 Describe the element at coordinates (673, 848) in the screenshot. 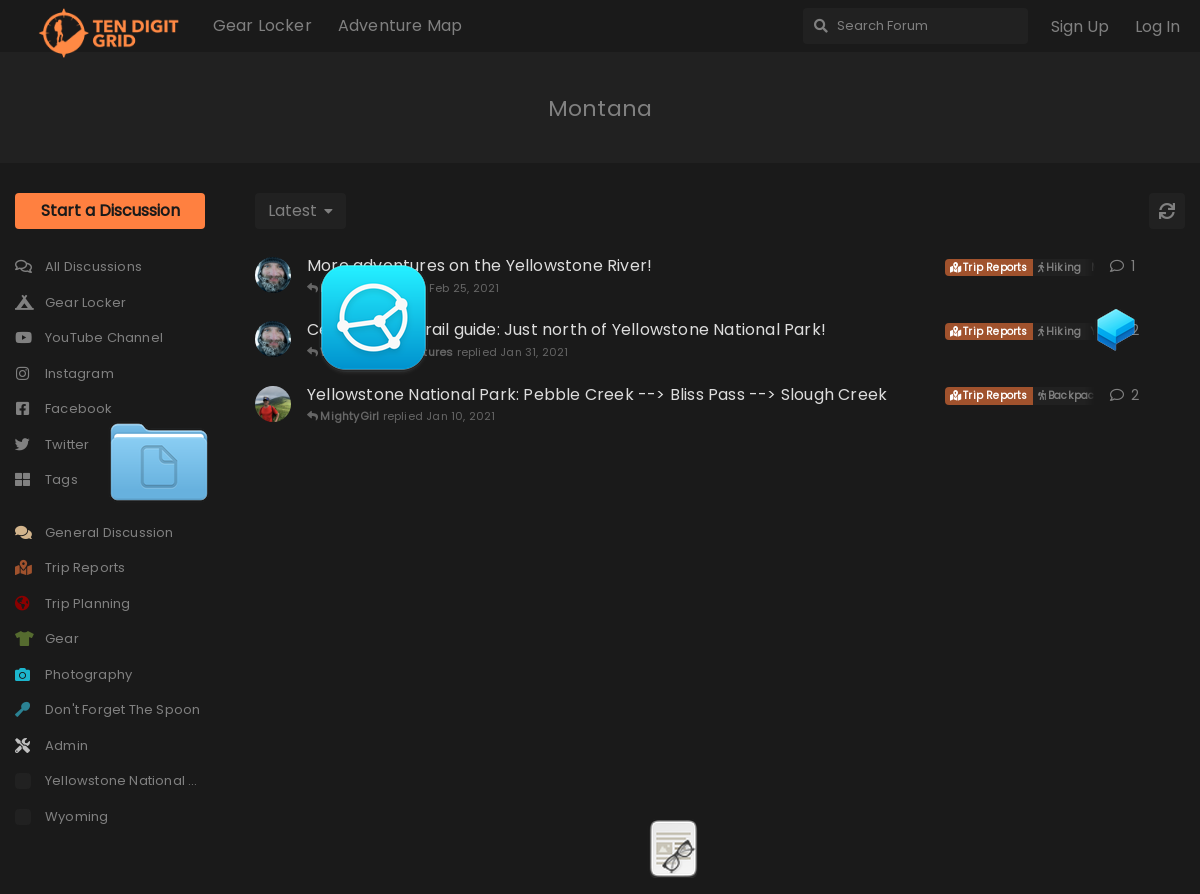

I see `open the documents app` at that location.